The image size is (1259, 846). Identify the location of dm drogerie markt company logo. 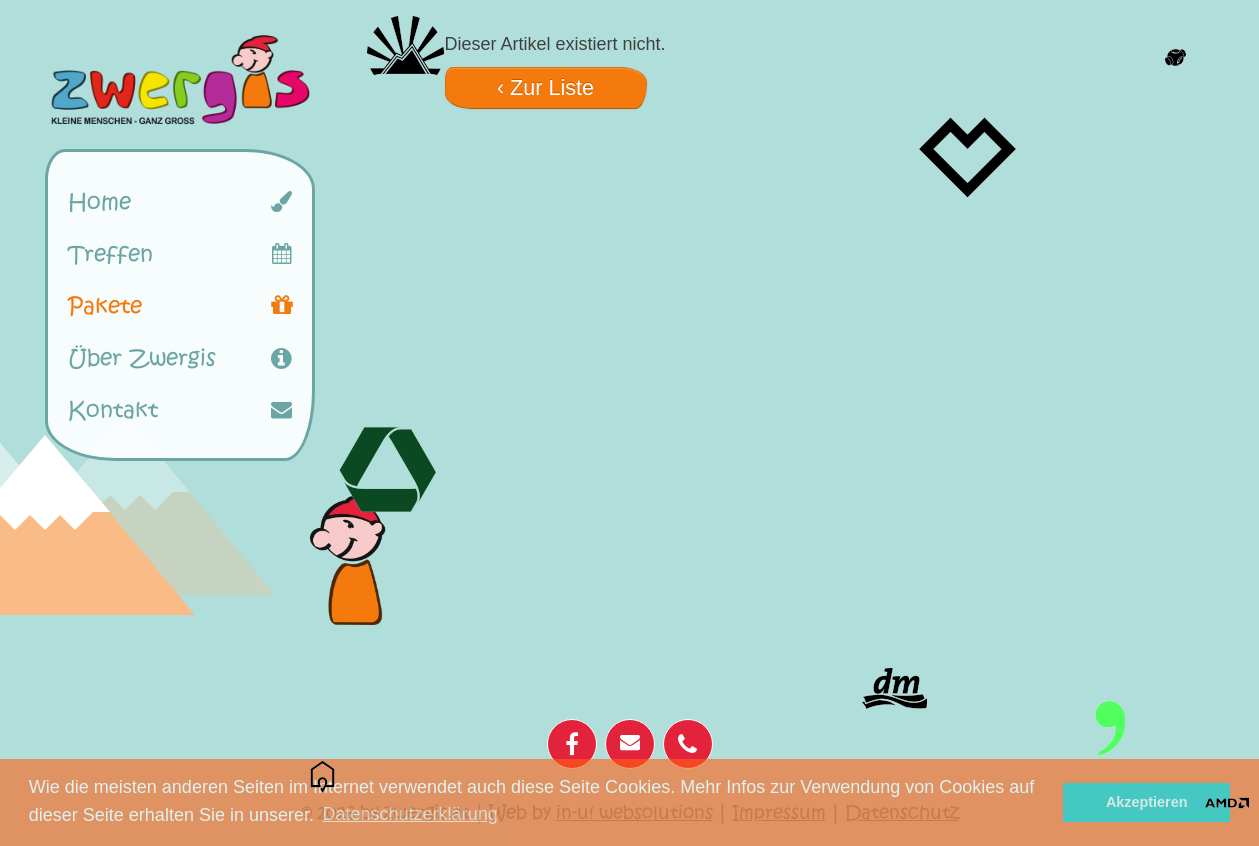
(894, 688).